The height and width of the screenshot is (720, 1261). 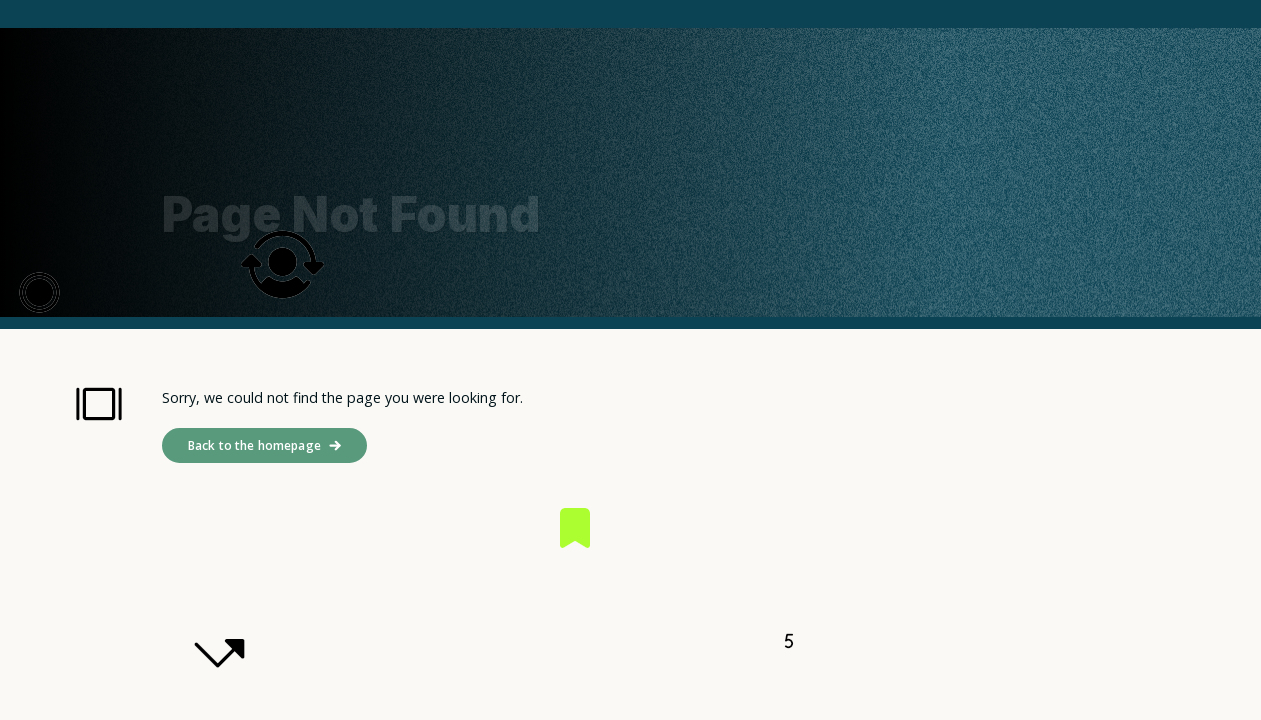 I want to click on start a slideshow presentation, so click(x=99, y=404).